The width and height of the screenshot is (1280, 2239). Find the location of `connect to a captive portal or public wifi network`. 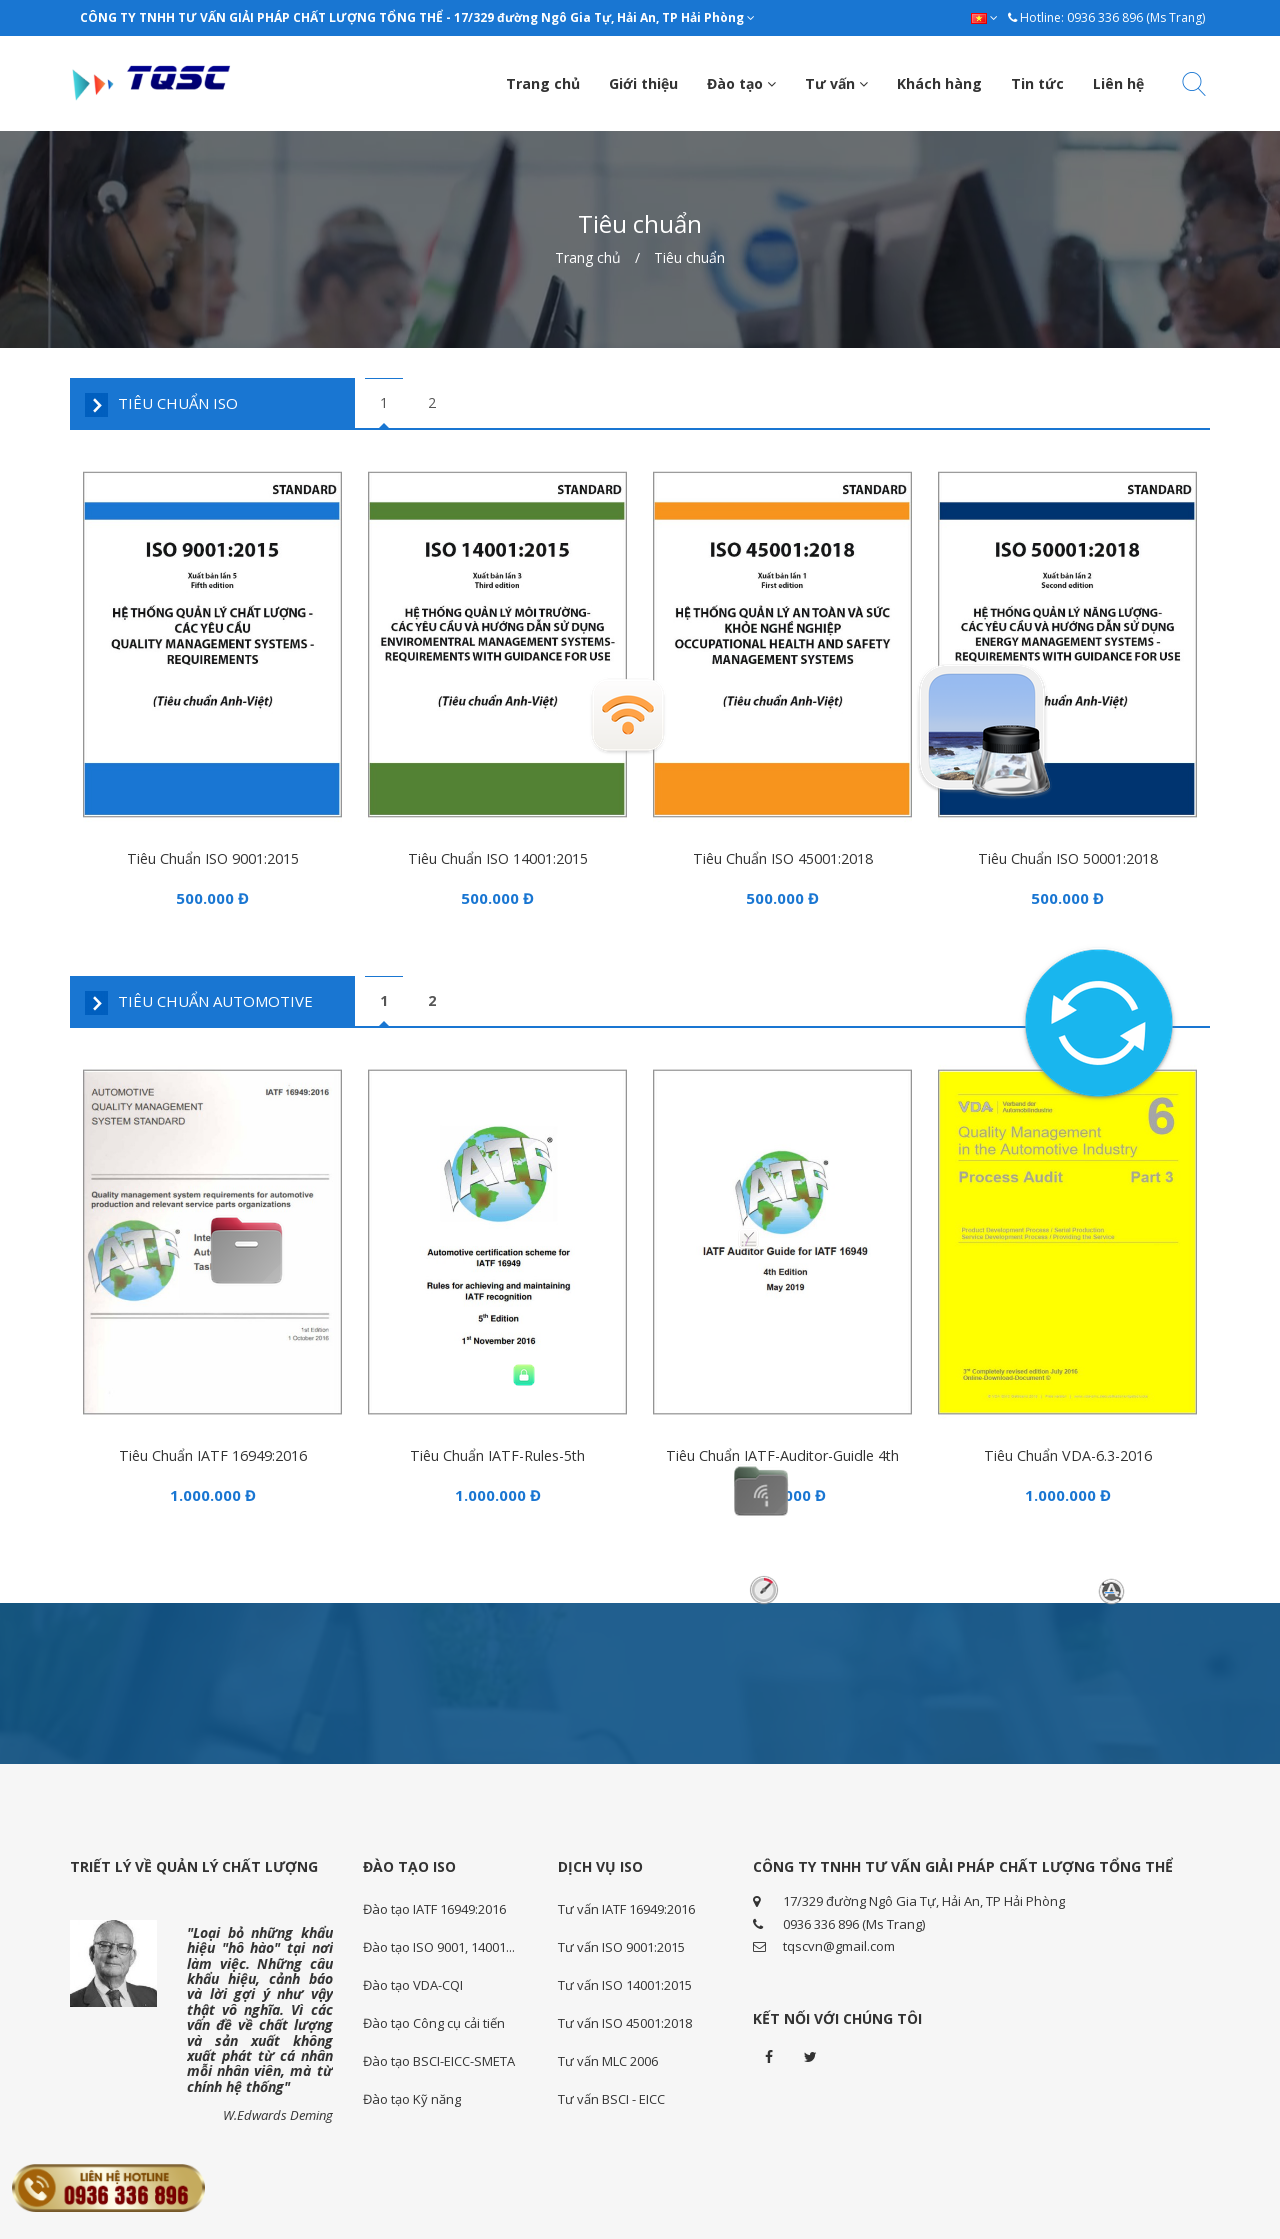

connect to a captive portal or public wifi network is located at coordinates (628, 715).